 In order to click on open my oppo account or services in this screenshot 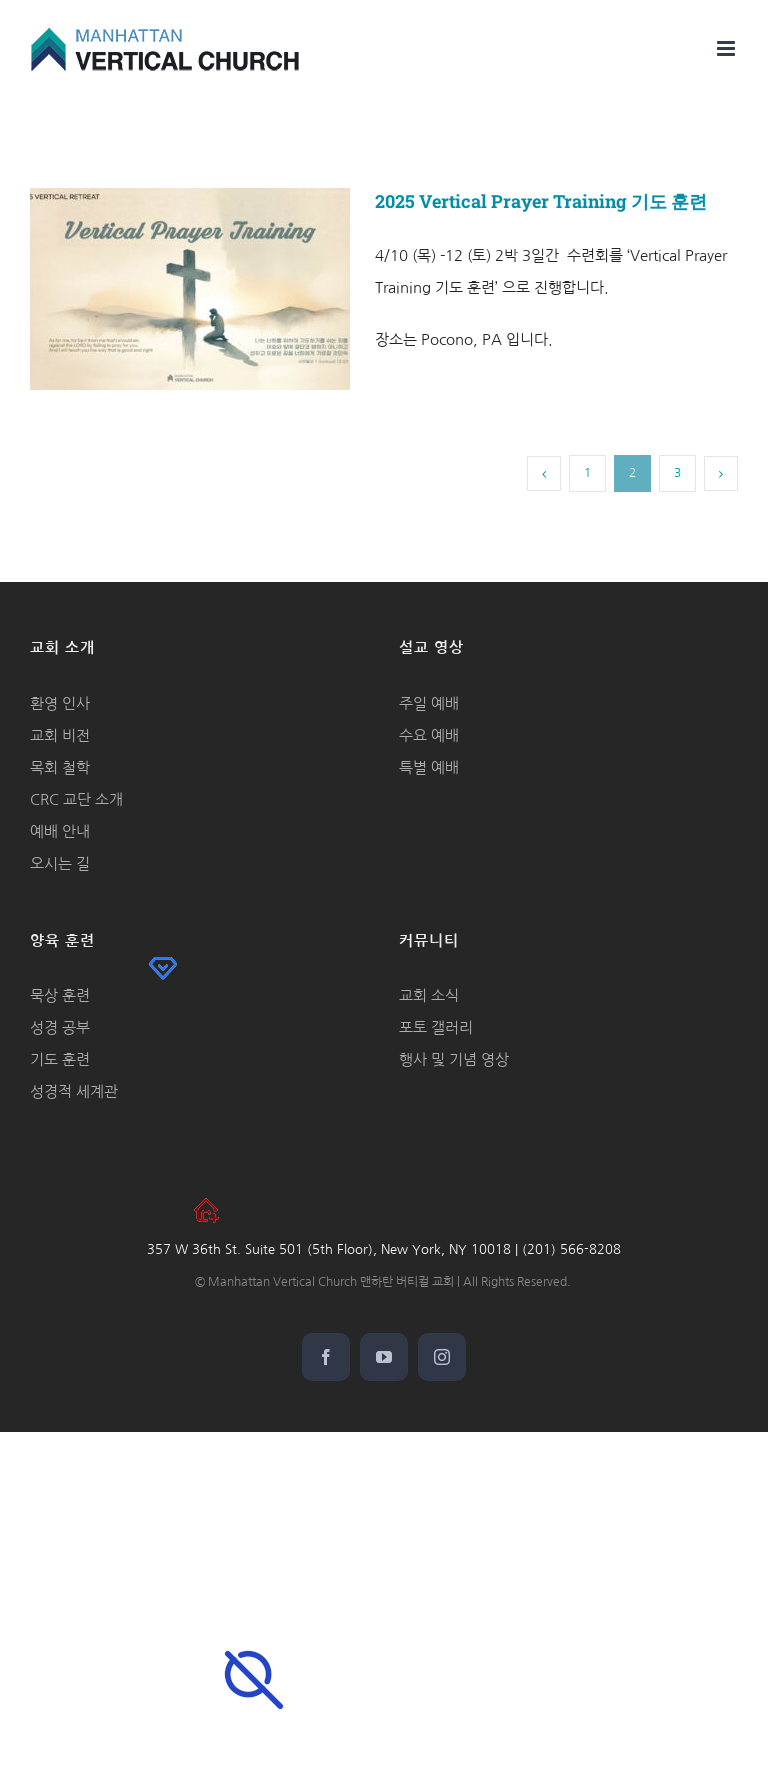, I will do `click(163, 967)`.